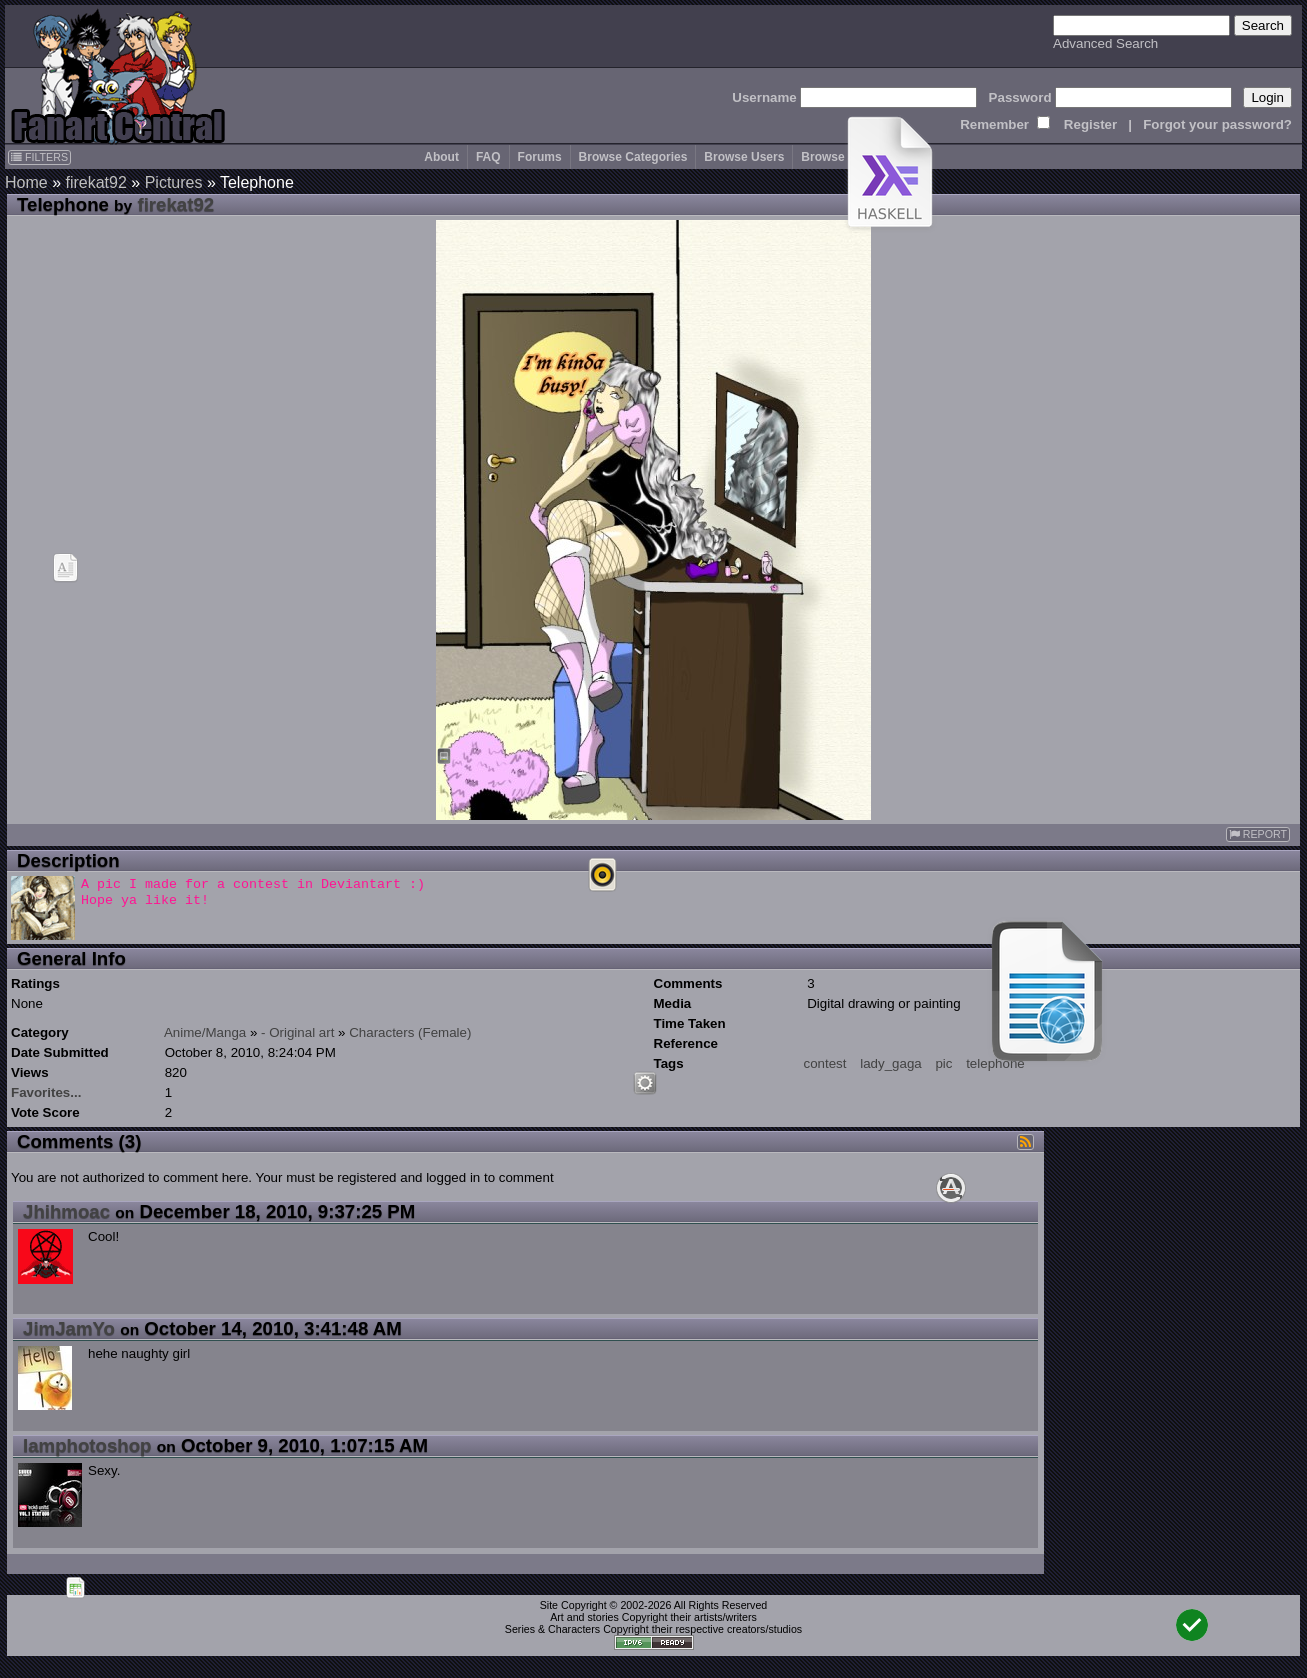 The width and height of the screenshot is (1307, 1678). What do you see at coordinates (645, 1083) in the screenshot?
I see `executable application file` at bounding box center [645, 1083].